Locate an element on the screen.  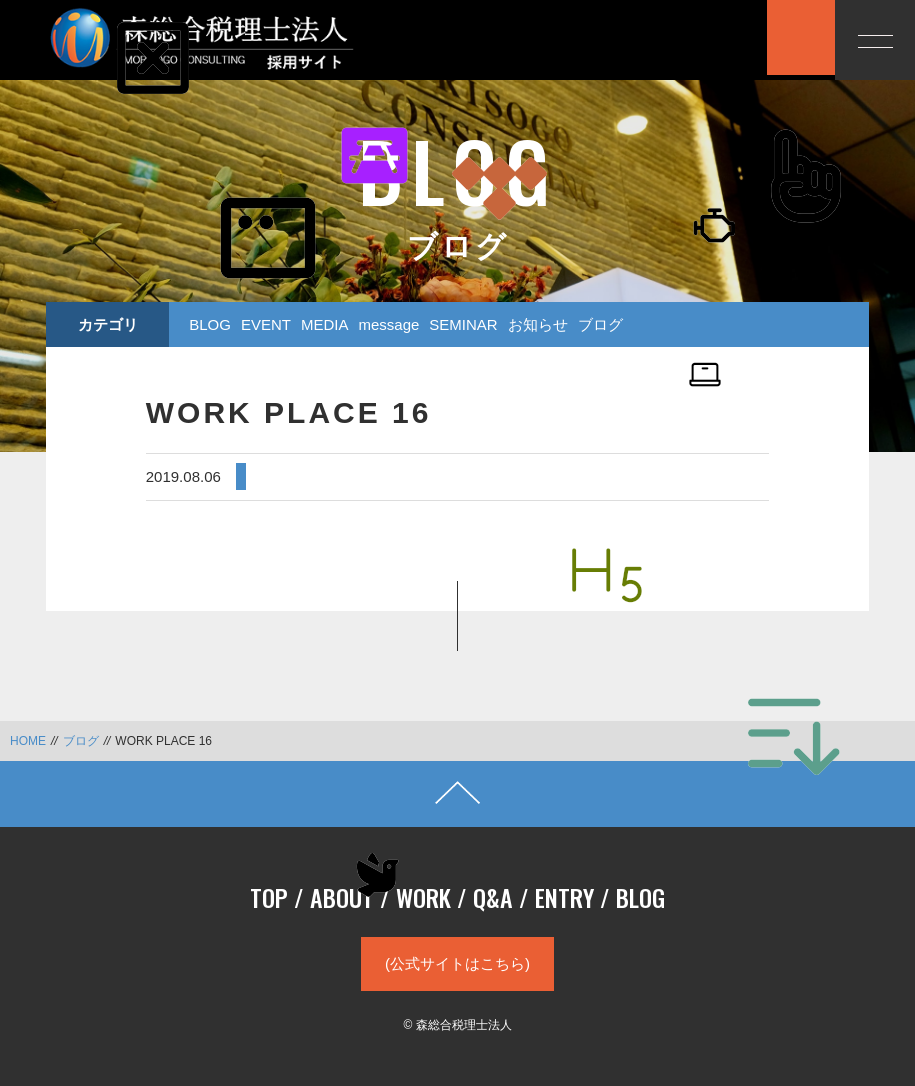
switch to desktop view is located at coordinates (705, 374).